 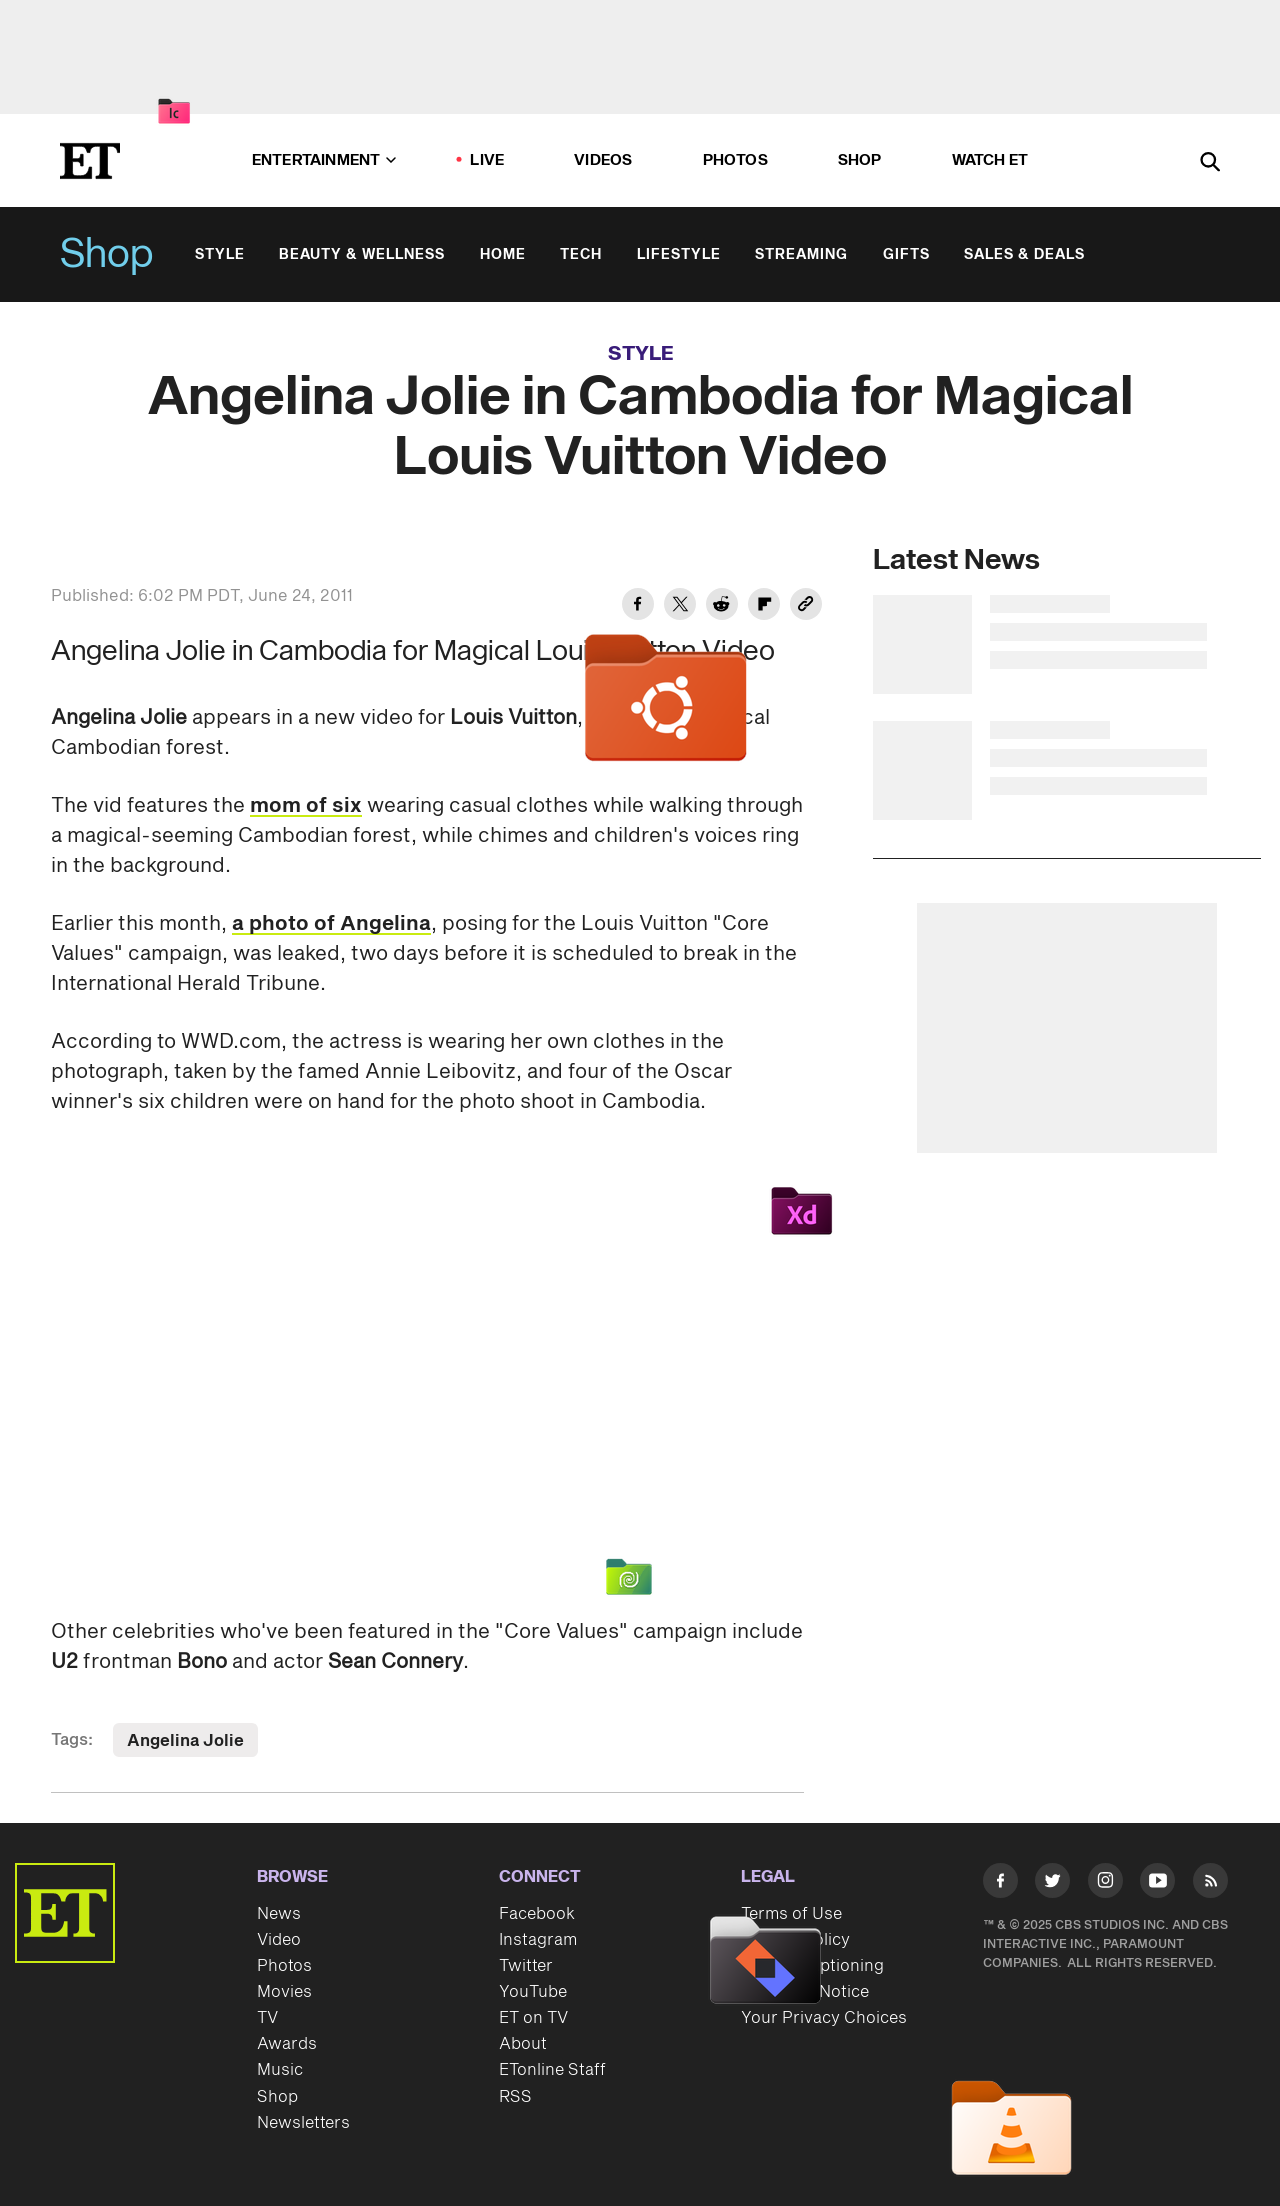 I want to click on open folder containing Adobe XD project files, so click(x=801, y=1212).